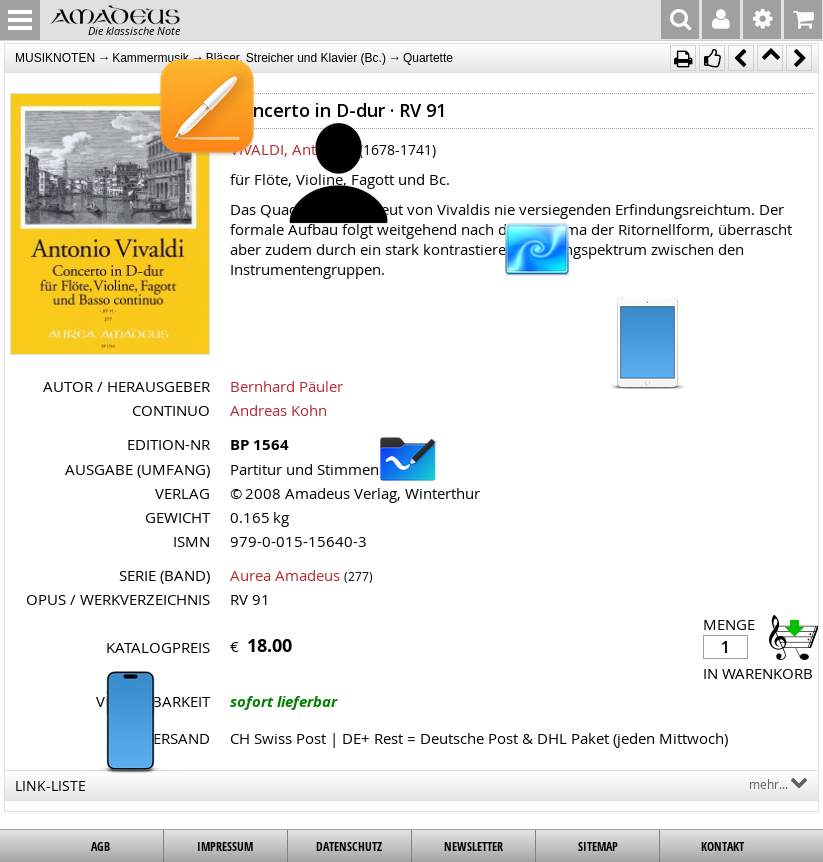 This screenshot has width=823, height=862. I want to click on open microsoft whiteboard files folder, so click(407, 460).